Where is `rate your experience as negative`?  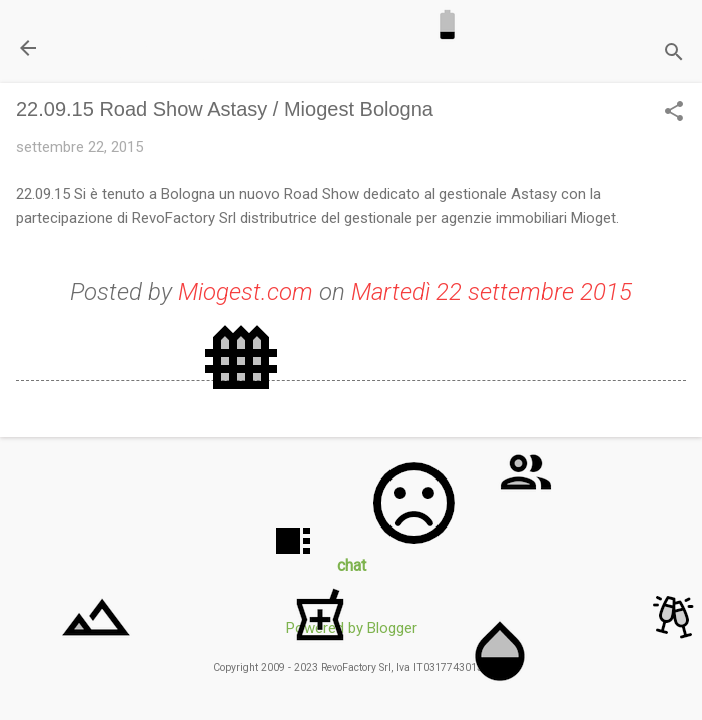 rate your experience as negative is located at coordinates (414, 503).